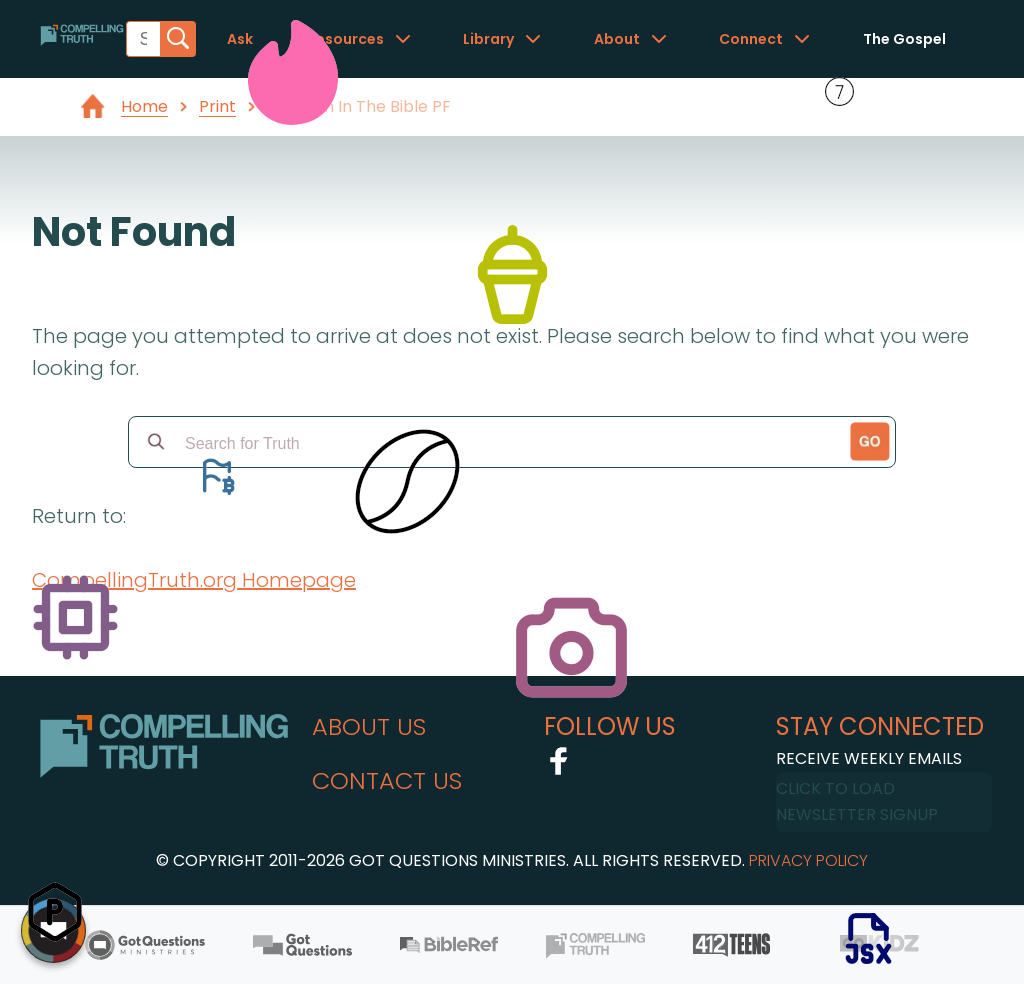 This screenshot has width=1024, height=984. I want to click on view system processor information, so click(75, 617).